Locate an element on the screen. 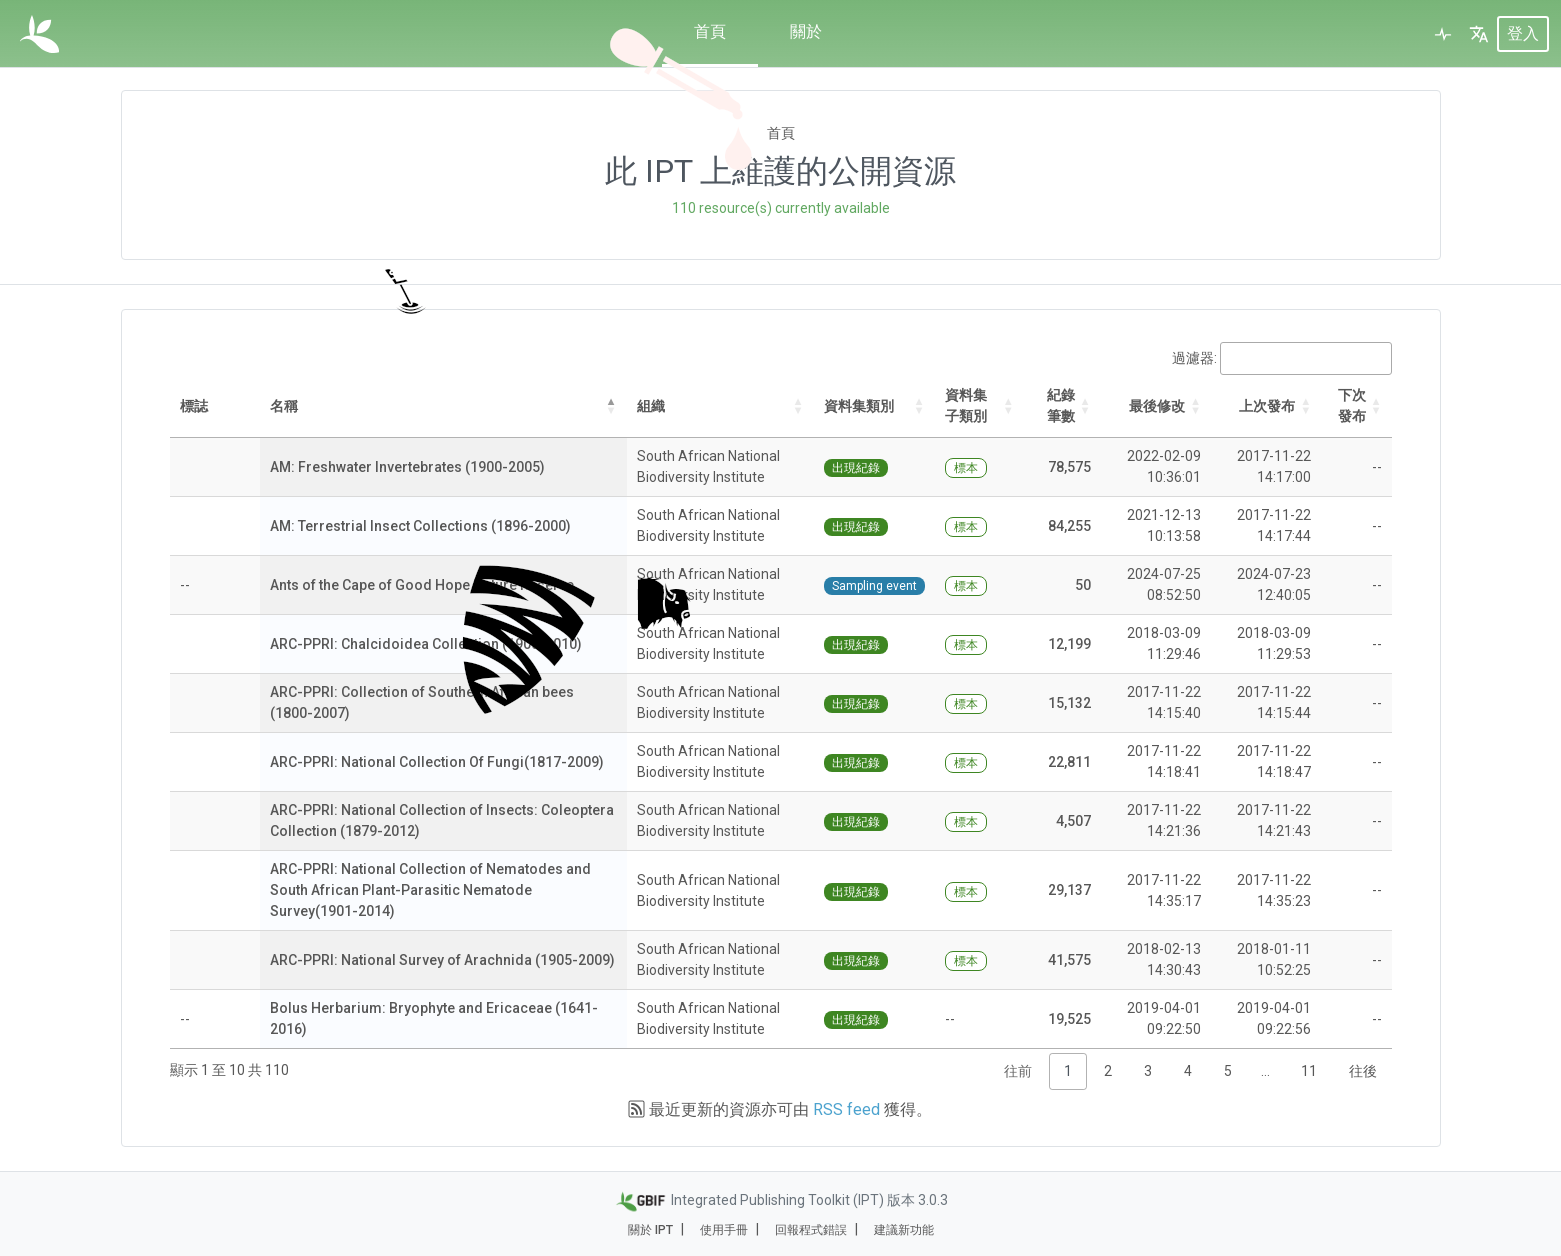 Image resolution: width=1561 pixels, height=1256 pixels. represents a buffalo or bison in a game context is located at coordinates (664, 603).